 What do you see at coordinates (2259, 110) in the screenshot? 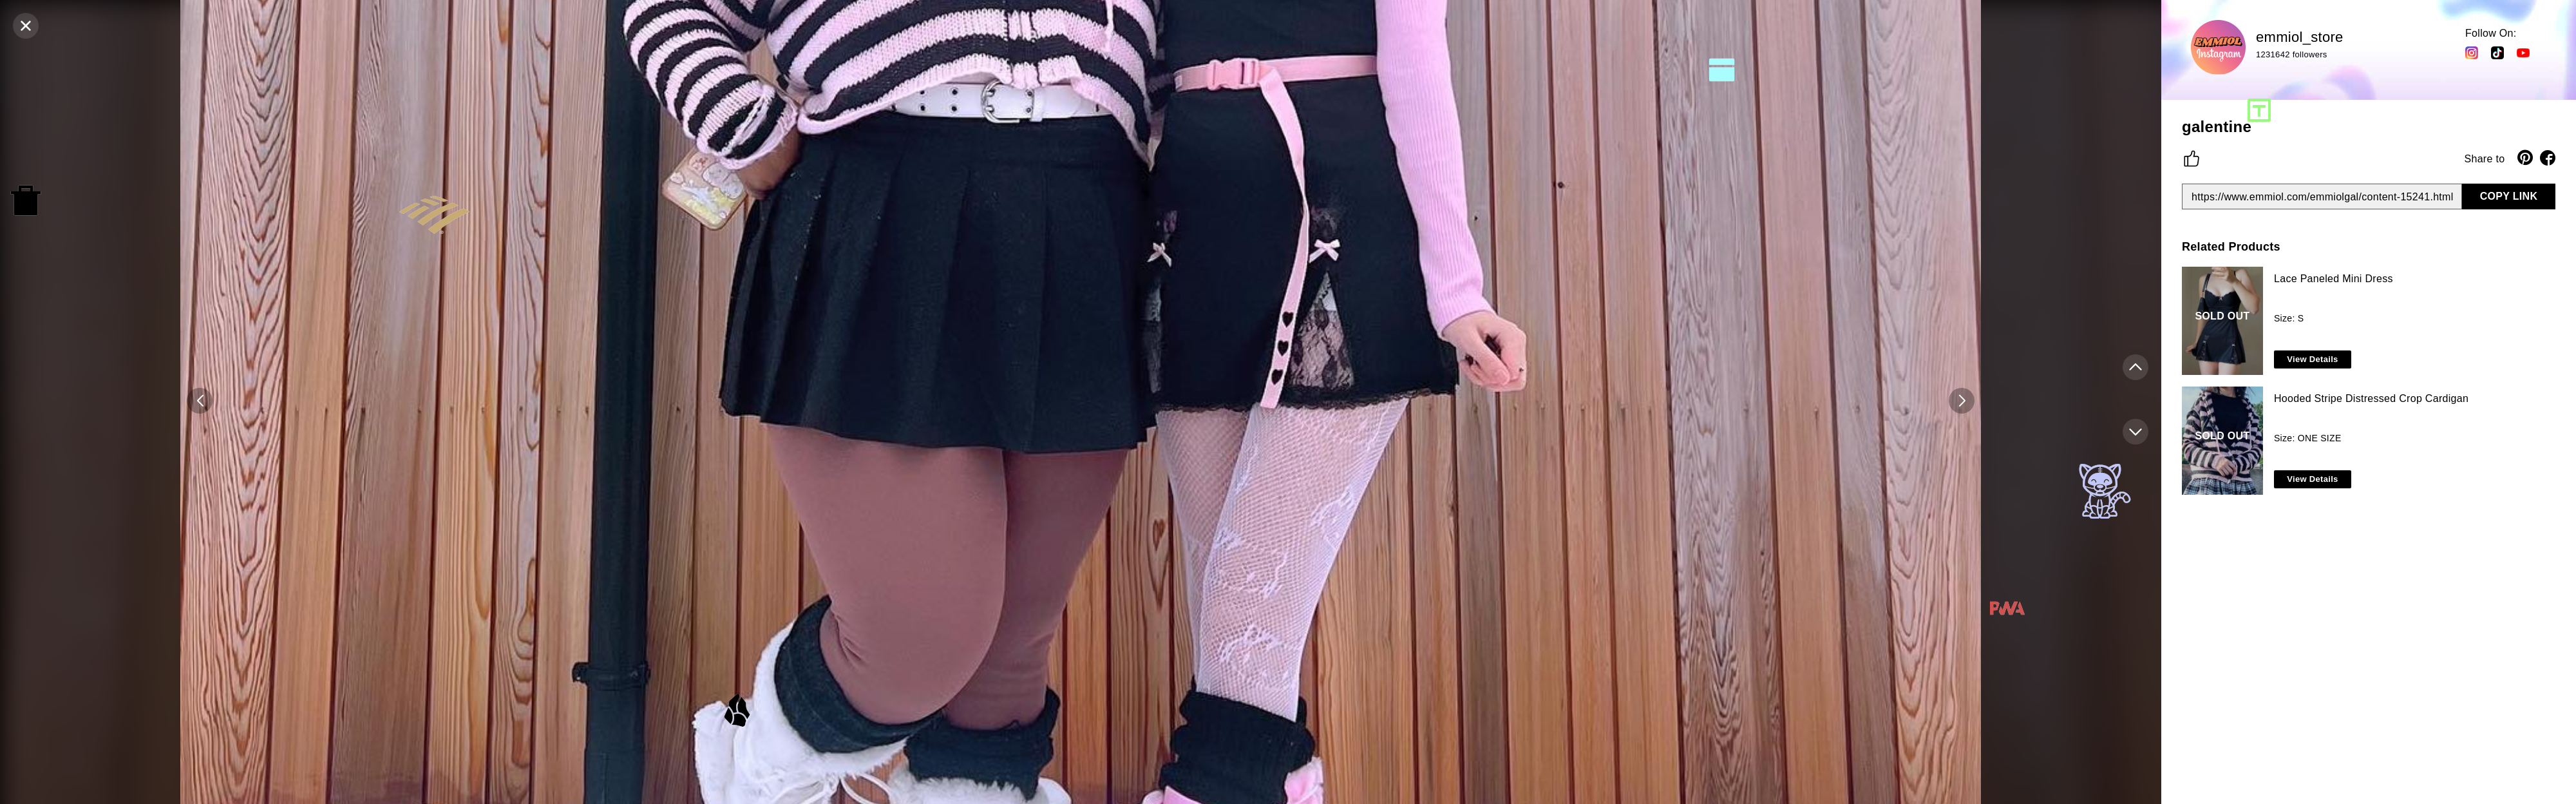
I see `insert a text box element` at bounding box center [2259, 110].